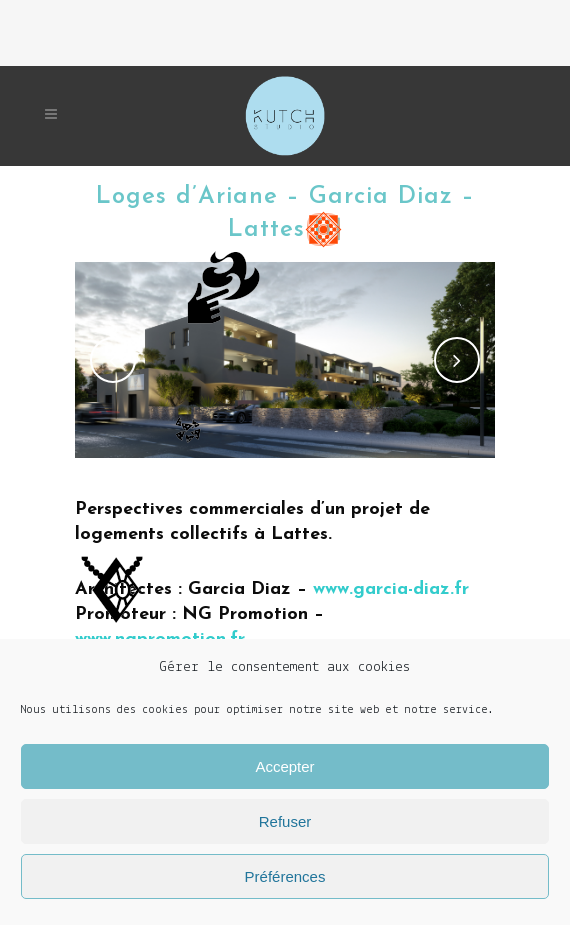 Image resolution: width=570 pixels, height=925 pixels. I want to click on view equipped jewelry or accessories, so click(114, 590).